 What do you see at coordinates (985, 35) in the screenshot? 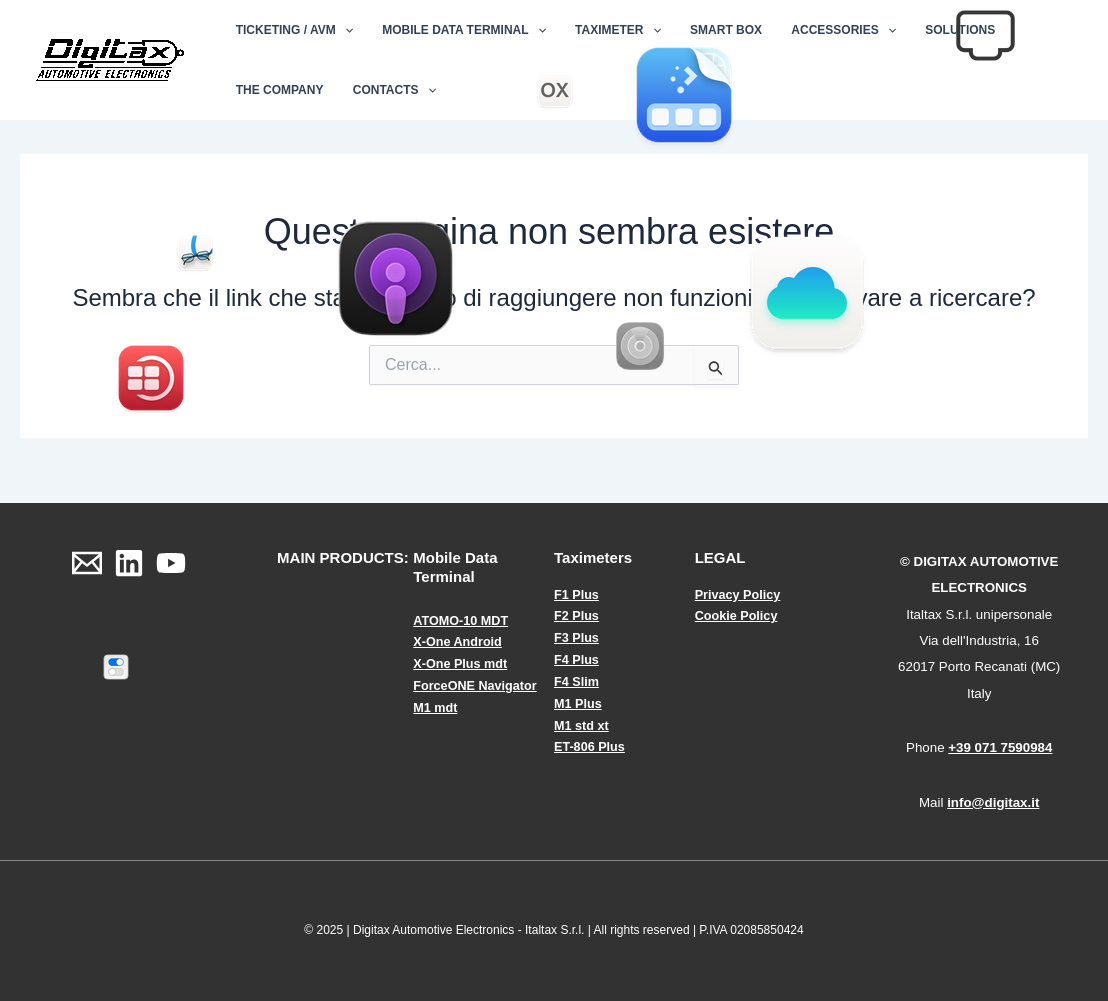
I see `access network or system preferences` at bounding box center [985, 35].